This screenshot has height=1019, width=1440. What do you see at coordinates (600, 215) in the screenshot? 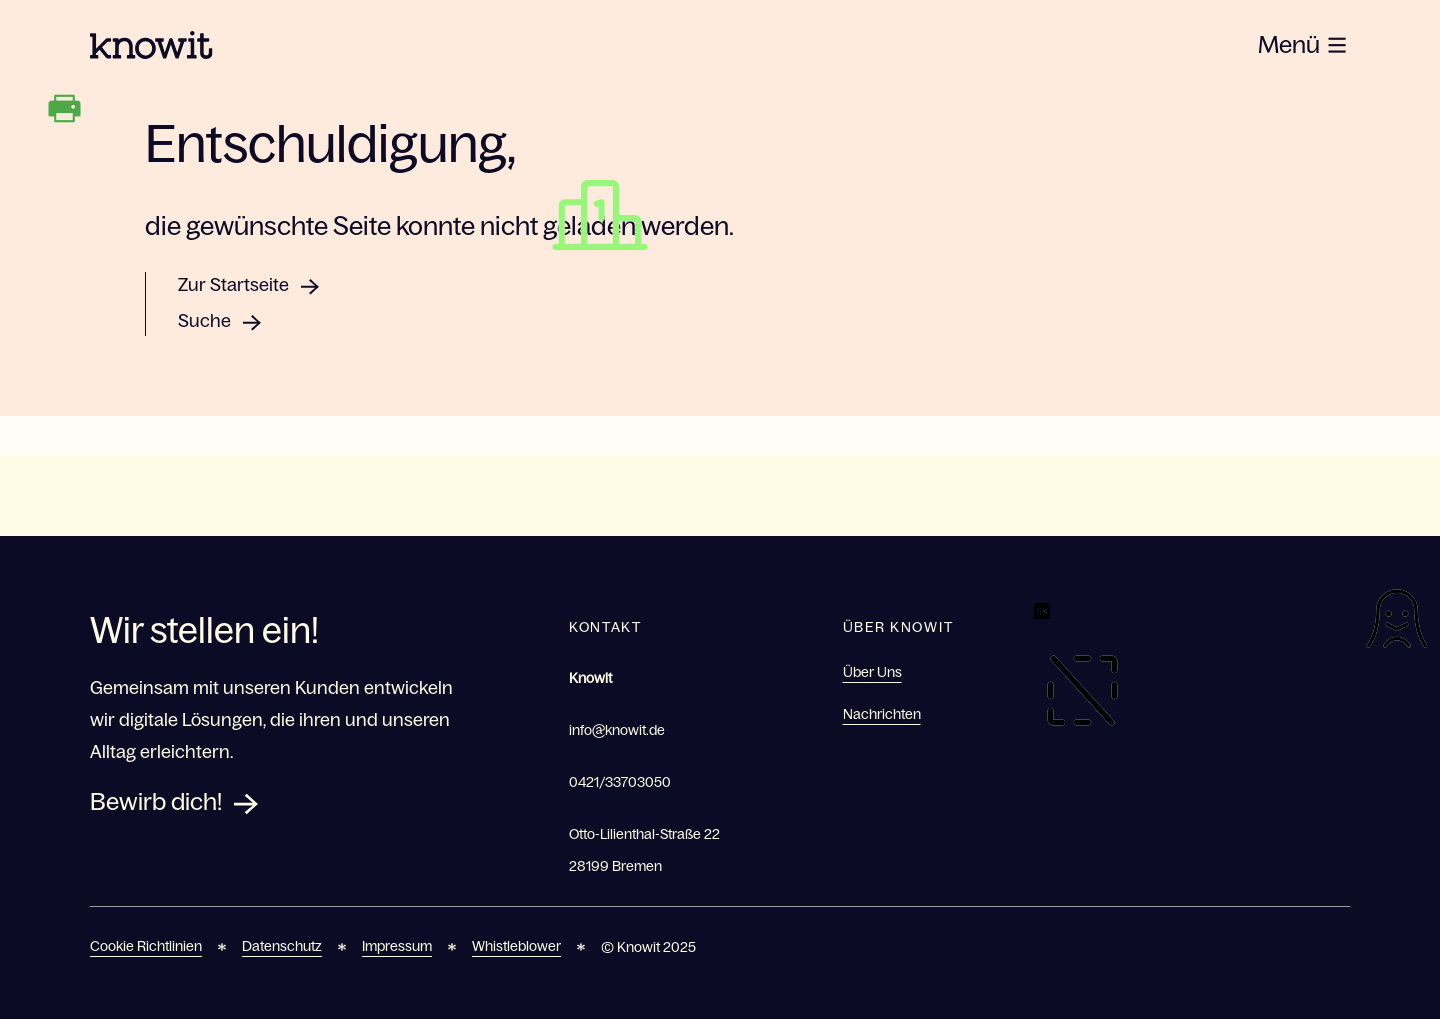
I see `view leaderboard rankings` at bounding box center [600, 215].